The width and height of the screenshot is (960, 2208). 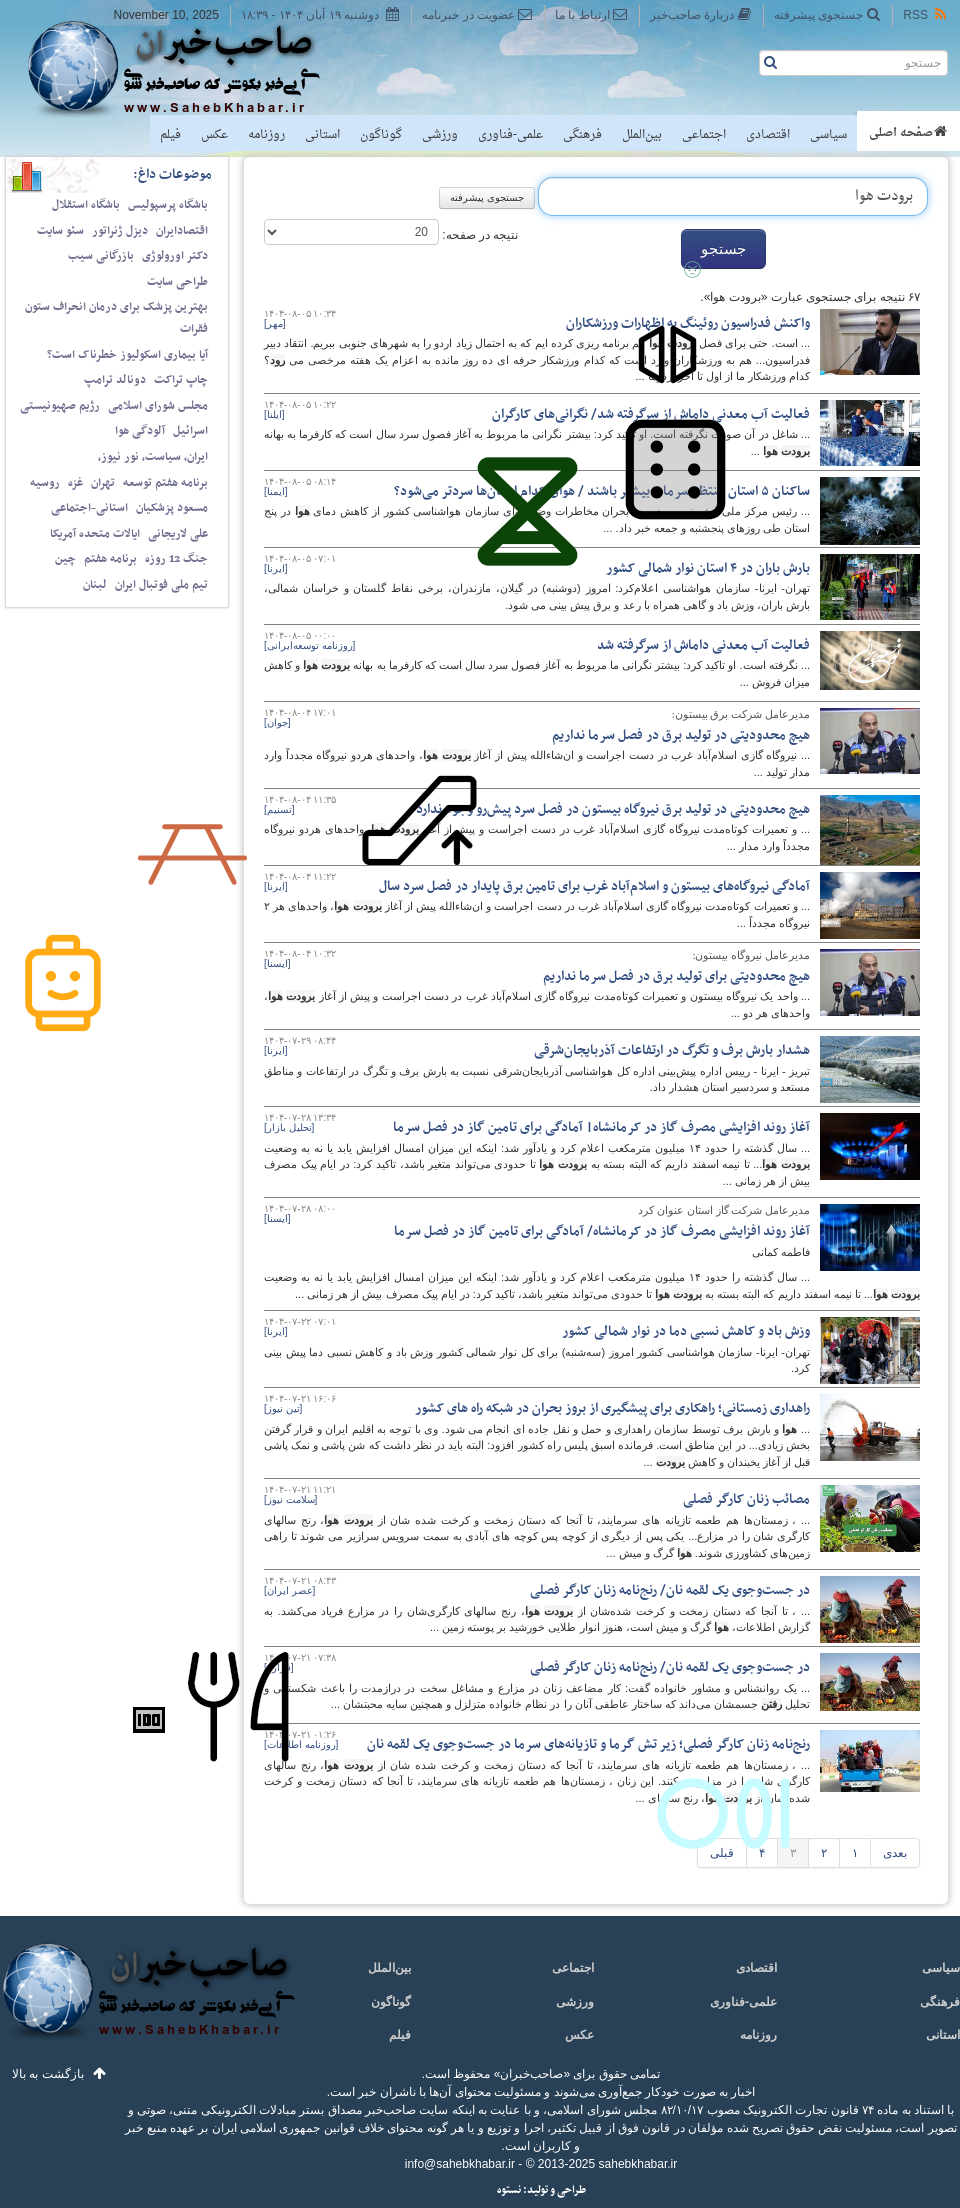 What do you see at coordinates (723, 1813) in the screenshot?
I see `link to medium profile or article` at bounding box center [723, 1813].